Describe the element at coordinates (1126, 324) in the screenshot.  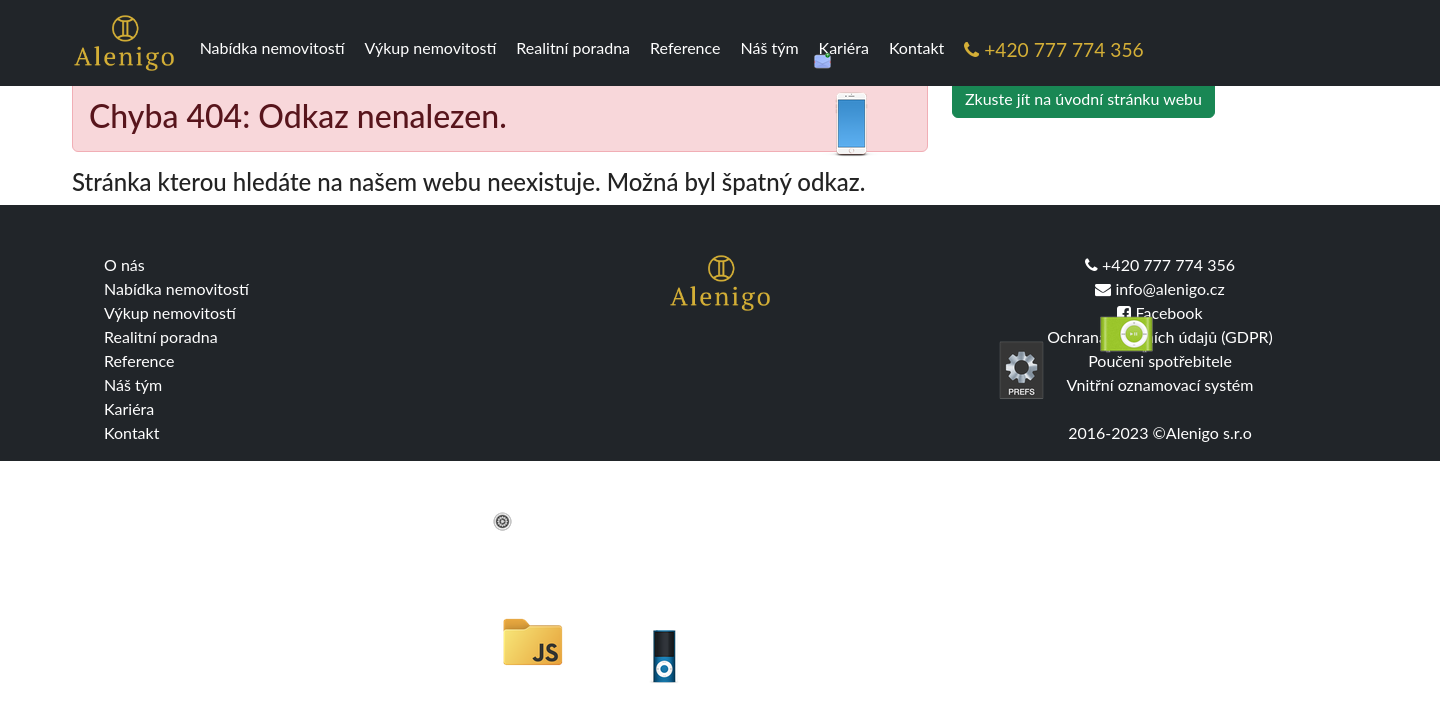
I see `iPod shuffle device connected` at that location.